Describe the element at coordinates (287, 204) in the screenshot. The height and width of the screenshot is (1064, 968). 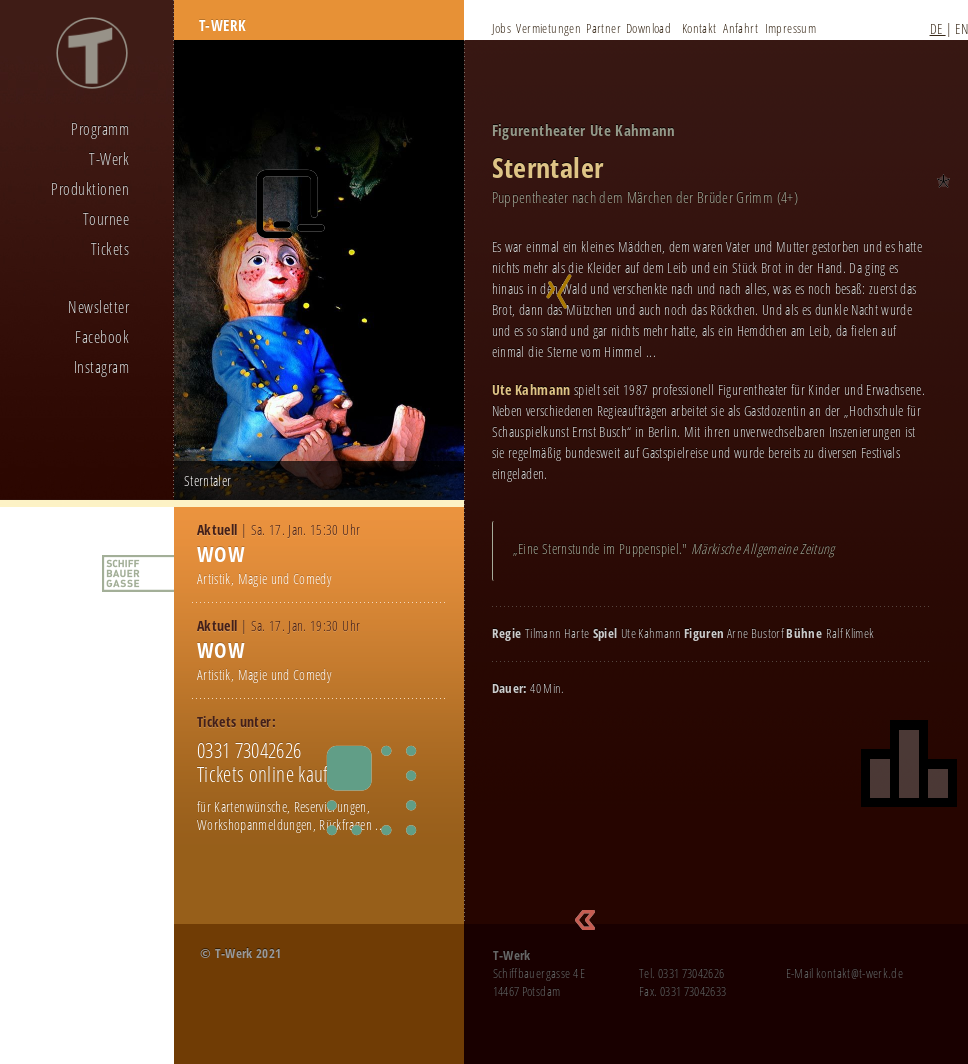
I see `remove an iPad from connected devices` at that location.